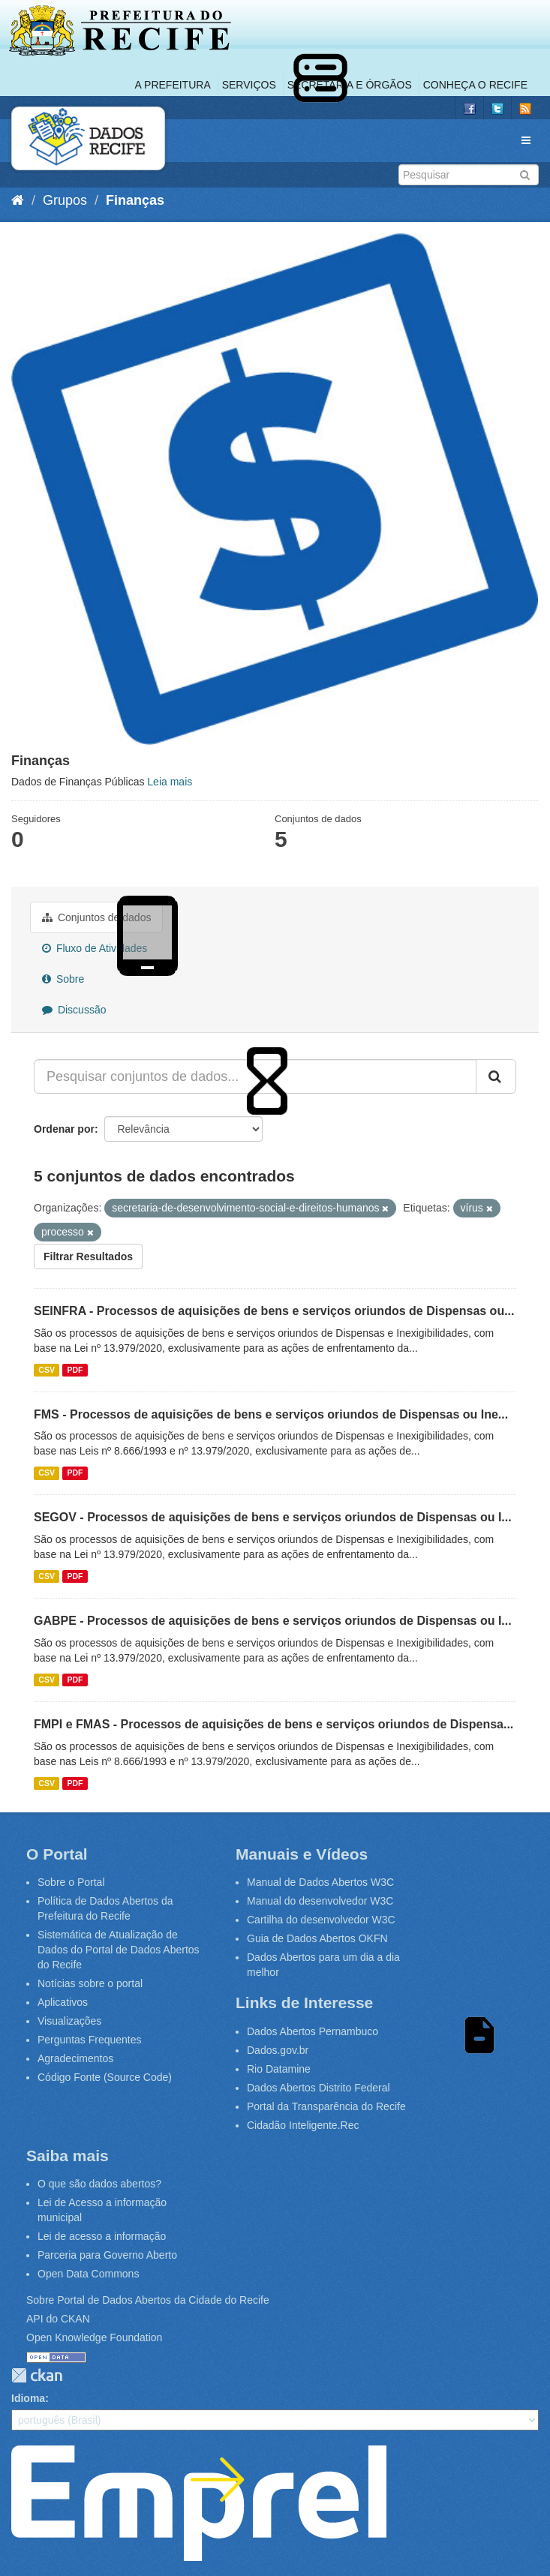  I want to click on switch to tablet view or mode, so click(147, 935).